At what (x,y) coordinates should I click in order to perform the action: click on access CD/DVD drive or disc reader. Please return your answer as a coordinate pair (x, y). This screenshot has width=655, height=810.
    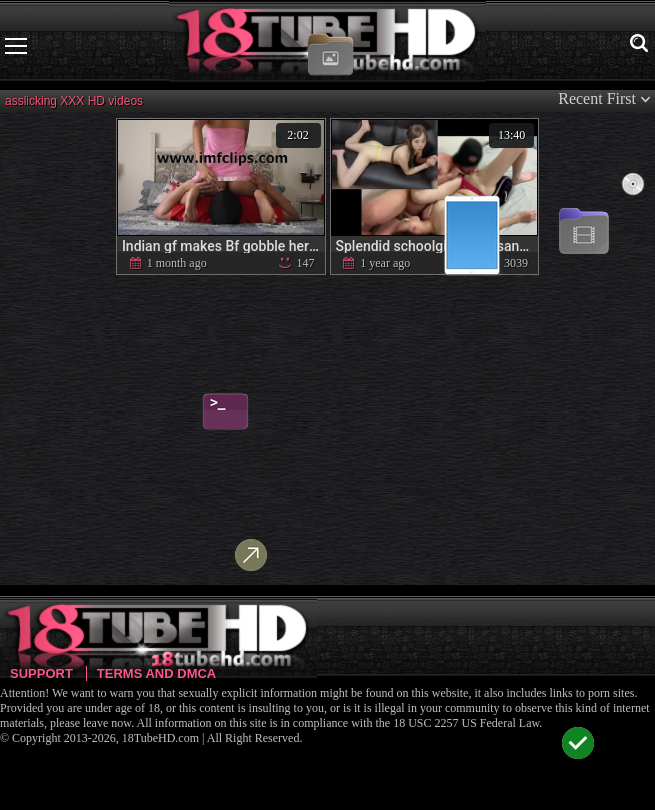
    Looking at the image, I should click on (633, 184).